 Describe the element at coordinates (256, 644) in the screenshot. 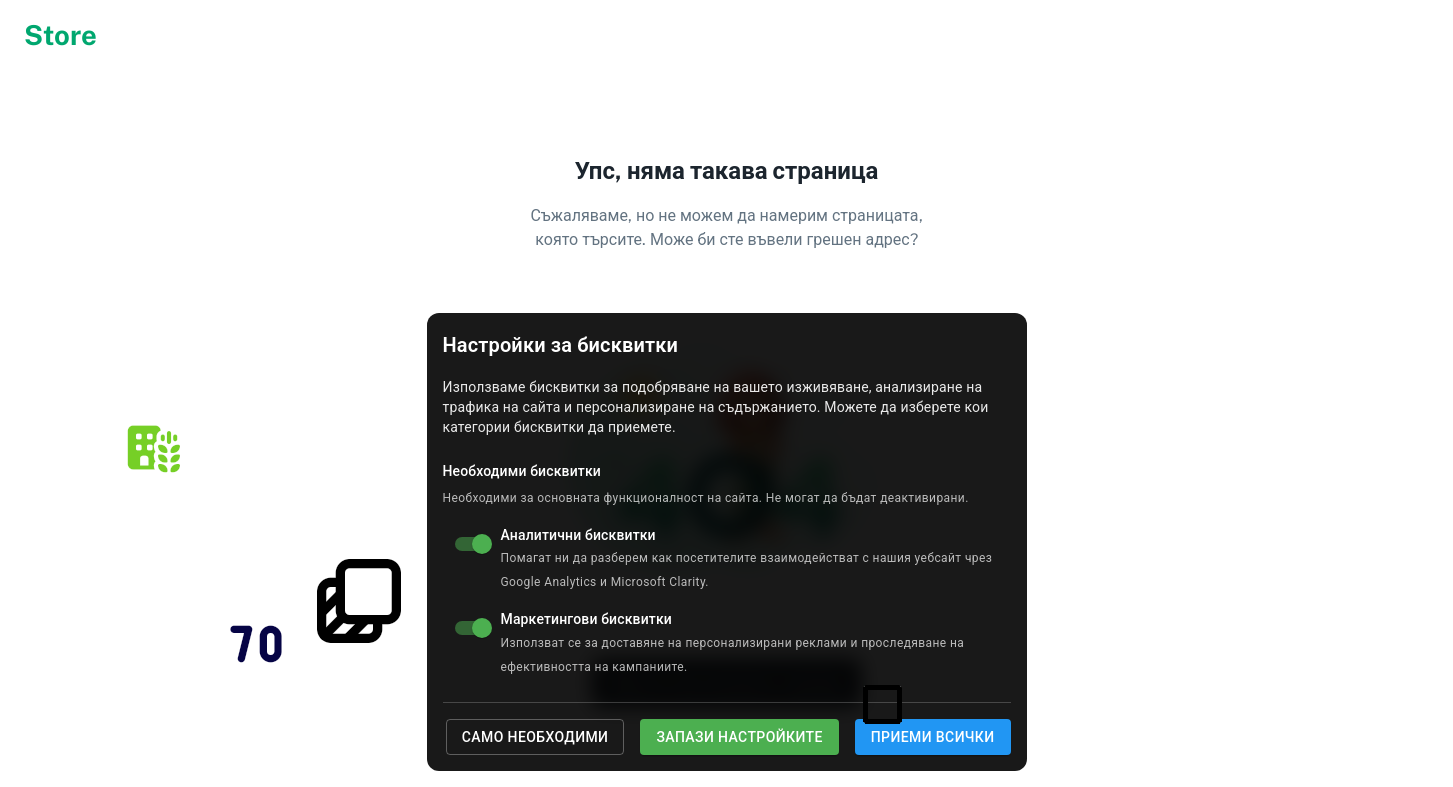

I see `indicates a count or quantity of 70` at that location.